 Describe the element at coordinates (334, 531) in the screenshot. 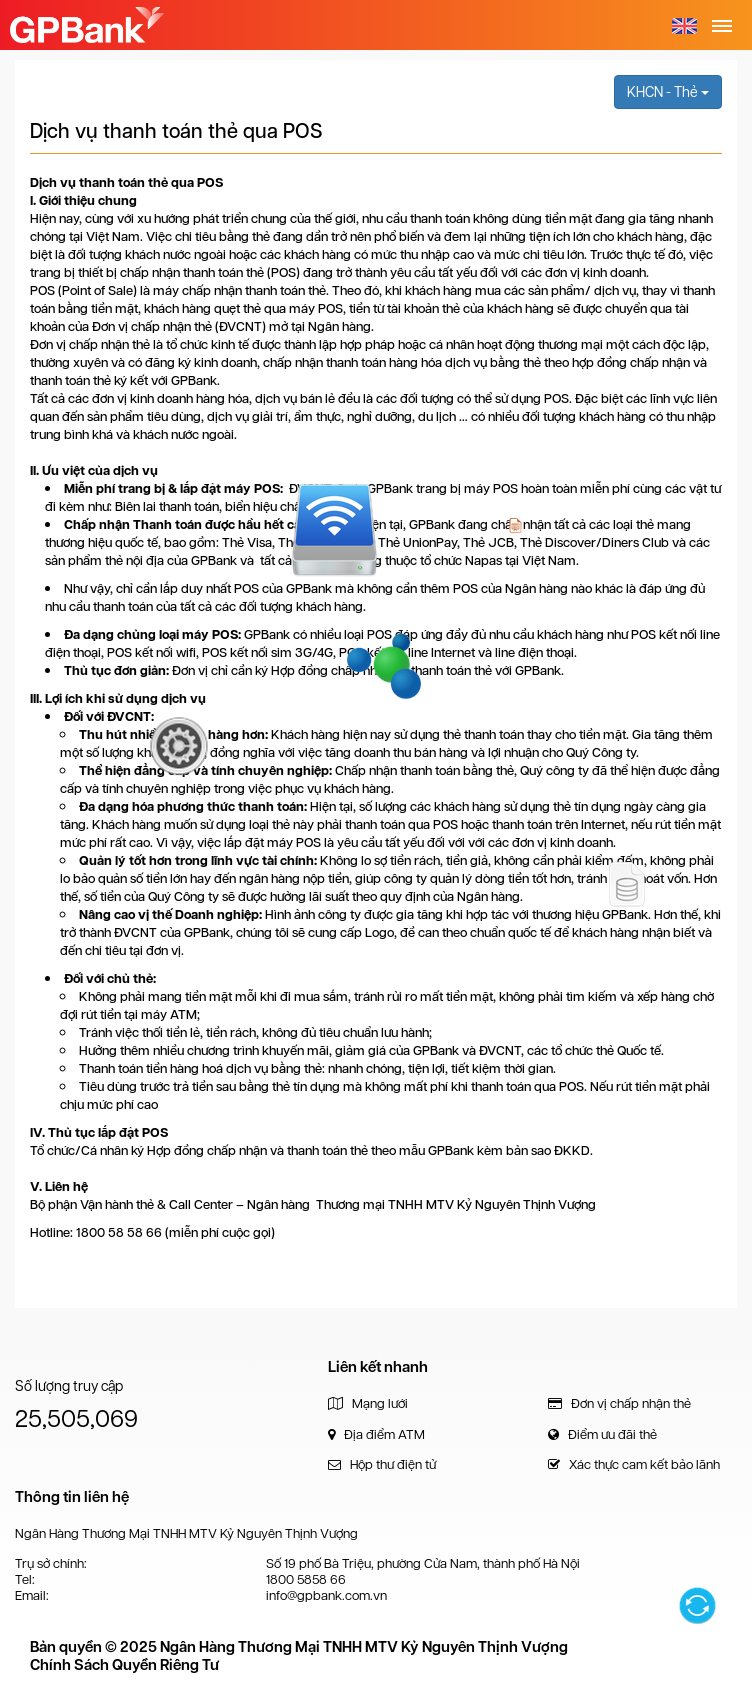

I see `access wireless network storage` at that location.